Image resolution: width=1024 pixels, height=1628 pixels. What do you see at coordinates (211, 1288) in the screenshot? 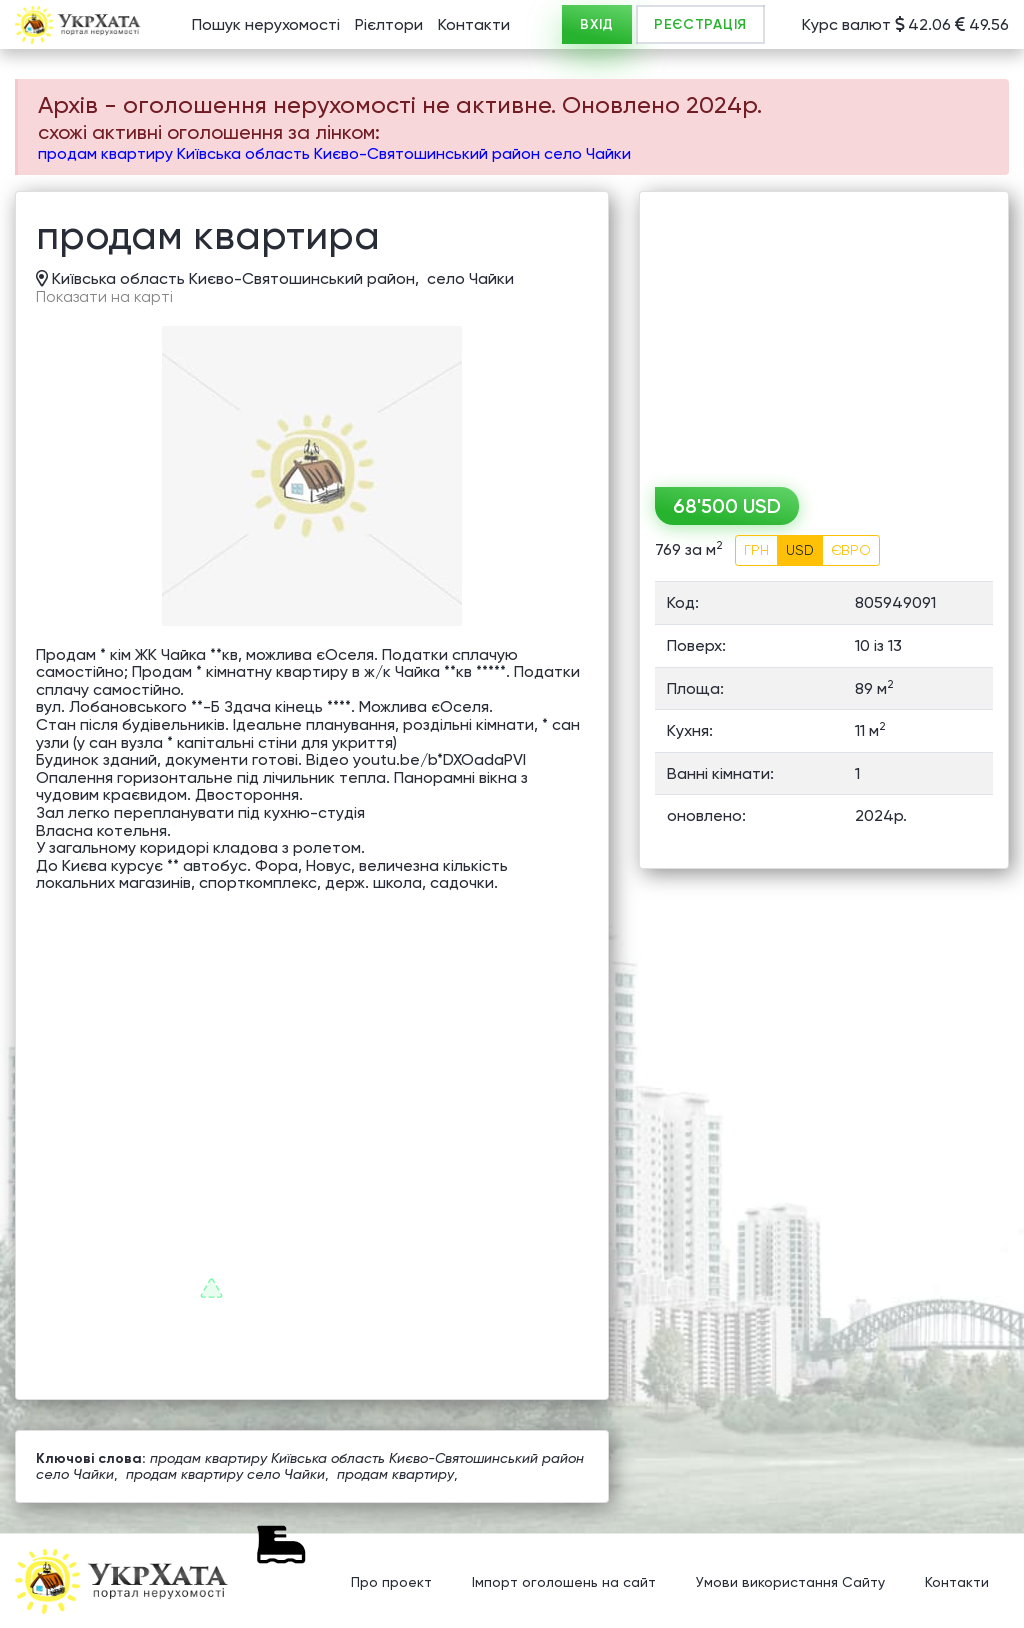
I see `indicates a draft or incomplete state` at bounding box center [211, 1288].